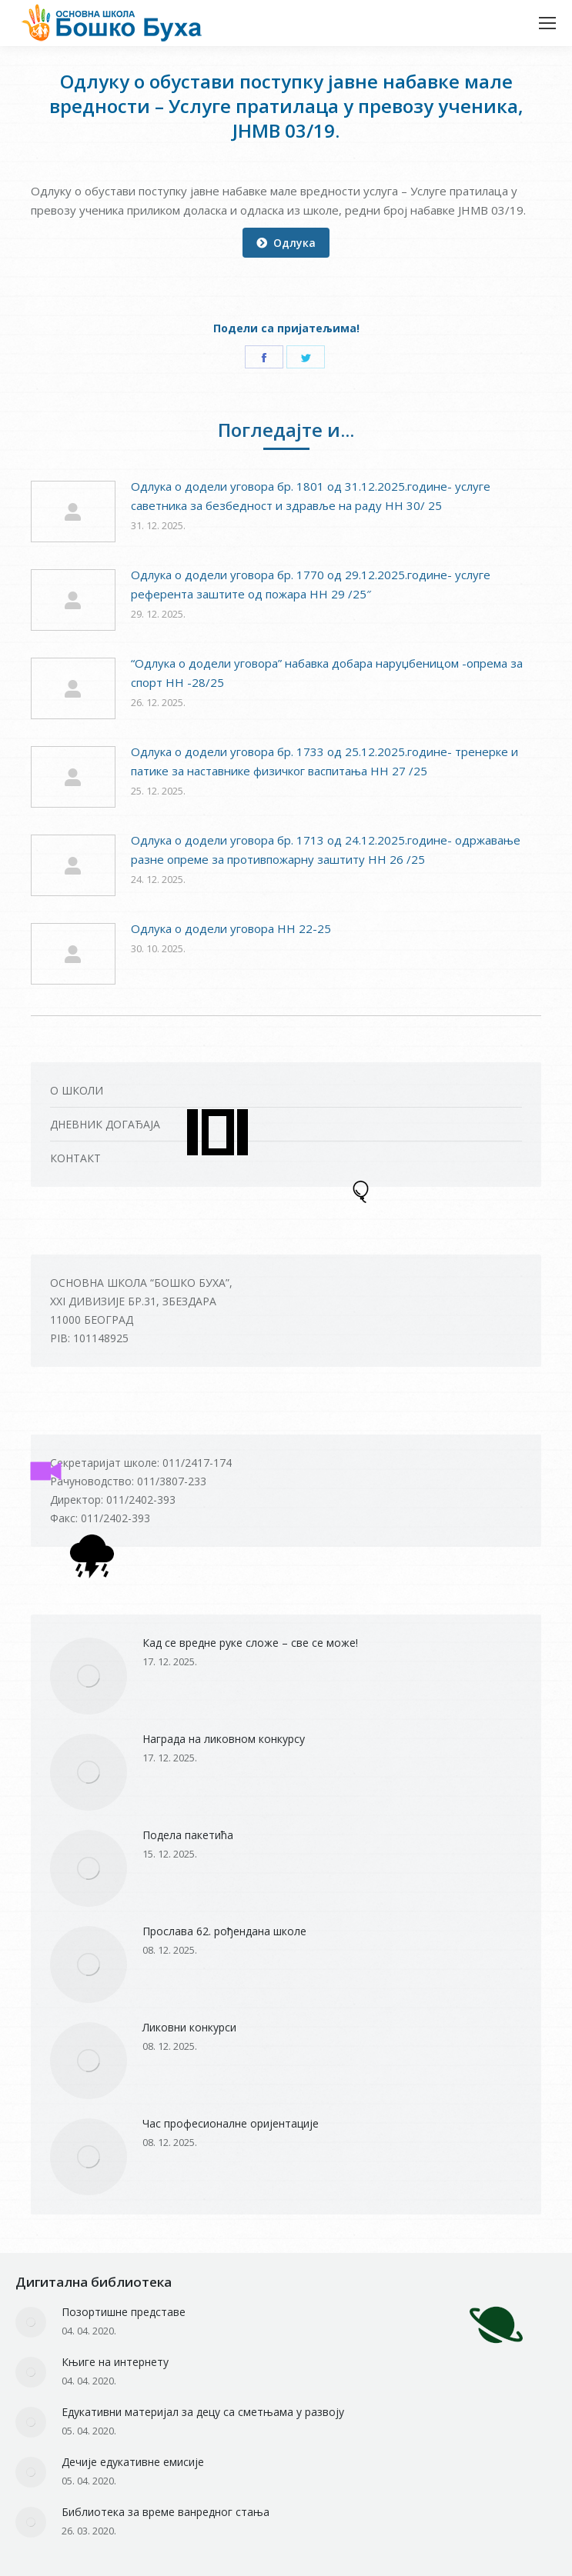 Image resolution: width=572 pixels, height=2576 pixels. I want to click on indicates a celebration or special event, so click(360, 1191).